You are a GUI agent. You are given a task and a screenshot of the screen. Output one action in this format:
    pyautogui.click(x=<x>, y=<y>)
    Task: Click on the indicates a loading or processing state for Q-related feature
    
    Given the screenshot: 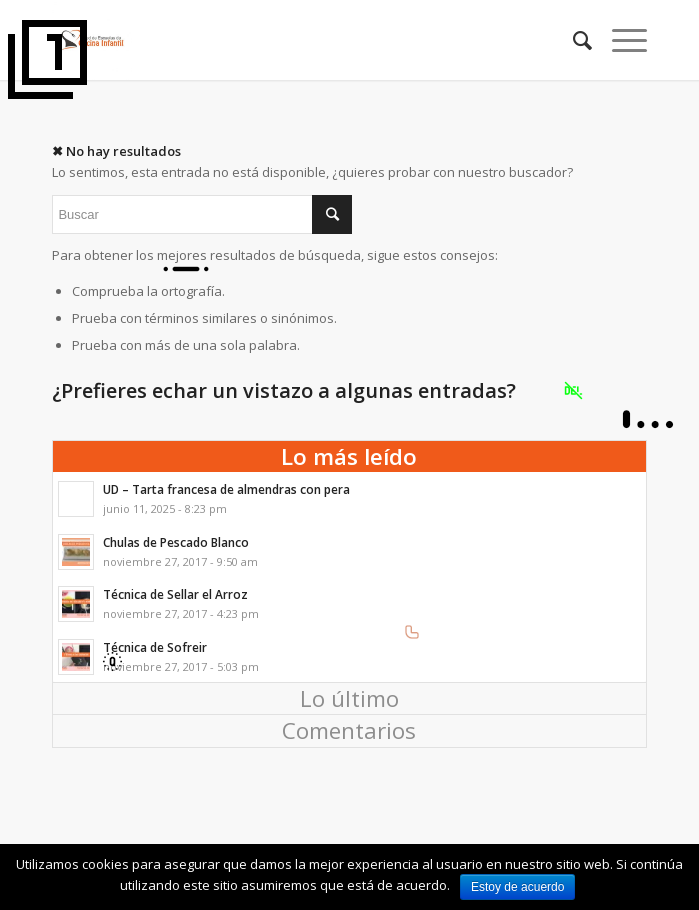 What is the action you would take?
    pyautogui.click(x=112, y=661)
    